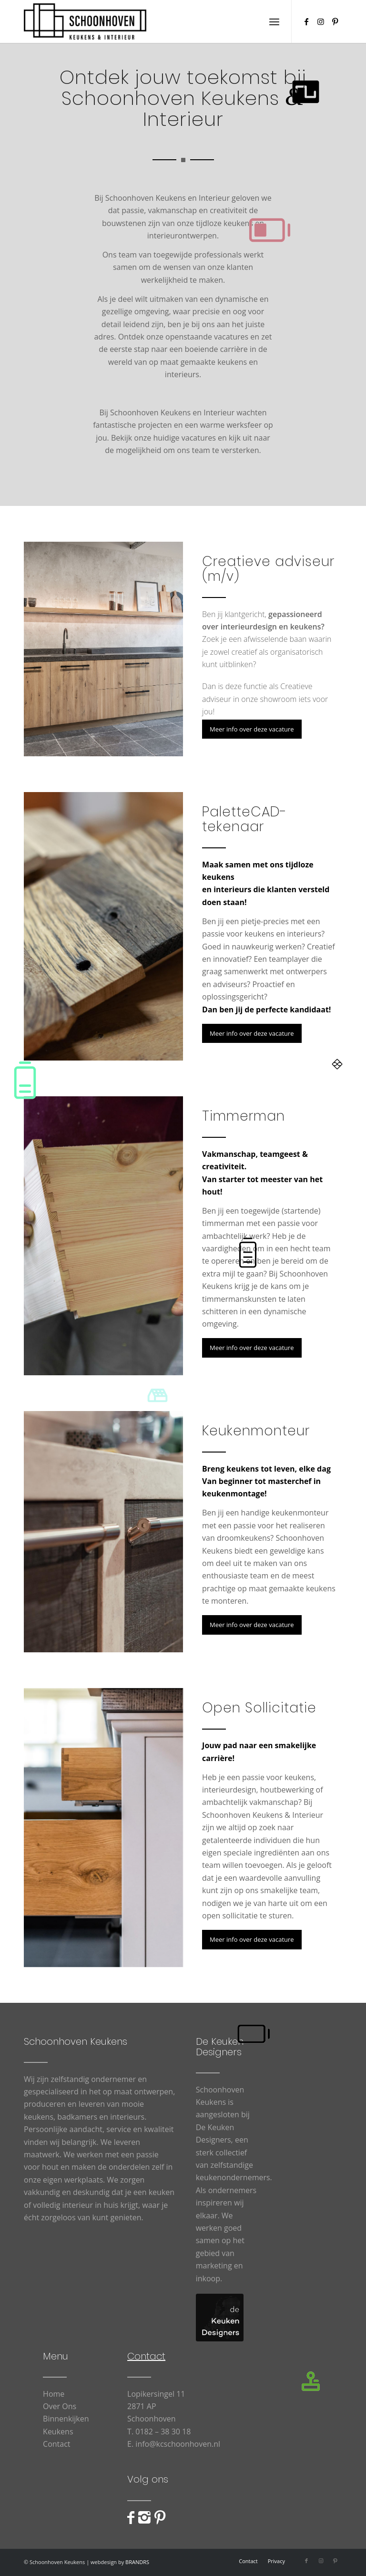  What do you see at coordinates (253, 2034) in the screenshot?
I see `indicates battery is empty or depleted` at bounding box center [253, 2034].